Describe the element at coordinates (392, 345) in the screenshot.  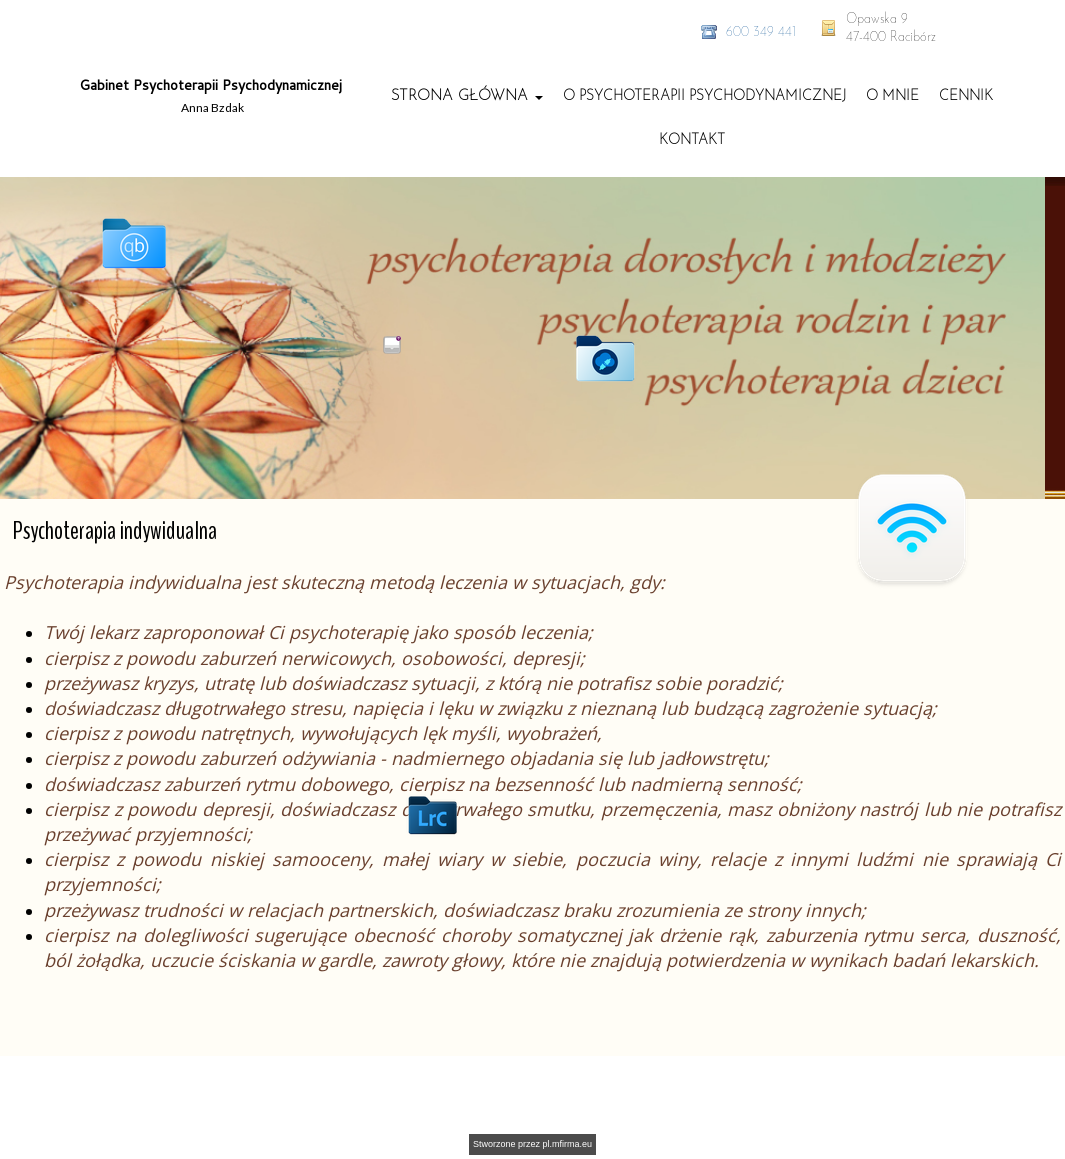
I see `view outgoing mail queue` at that location.